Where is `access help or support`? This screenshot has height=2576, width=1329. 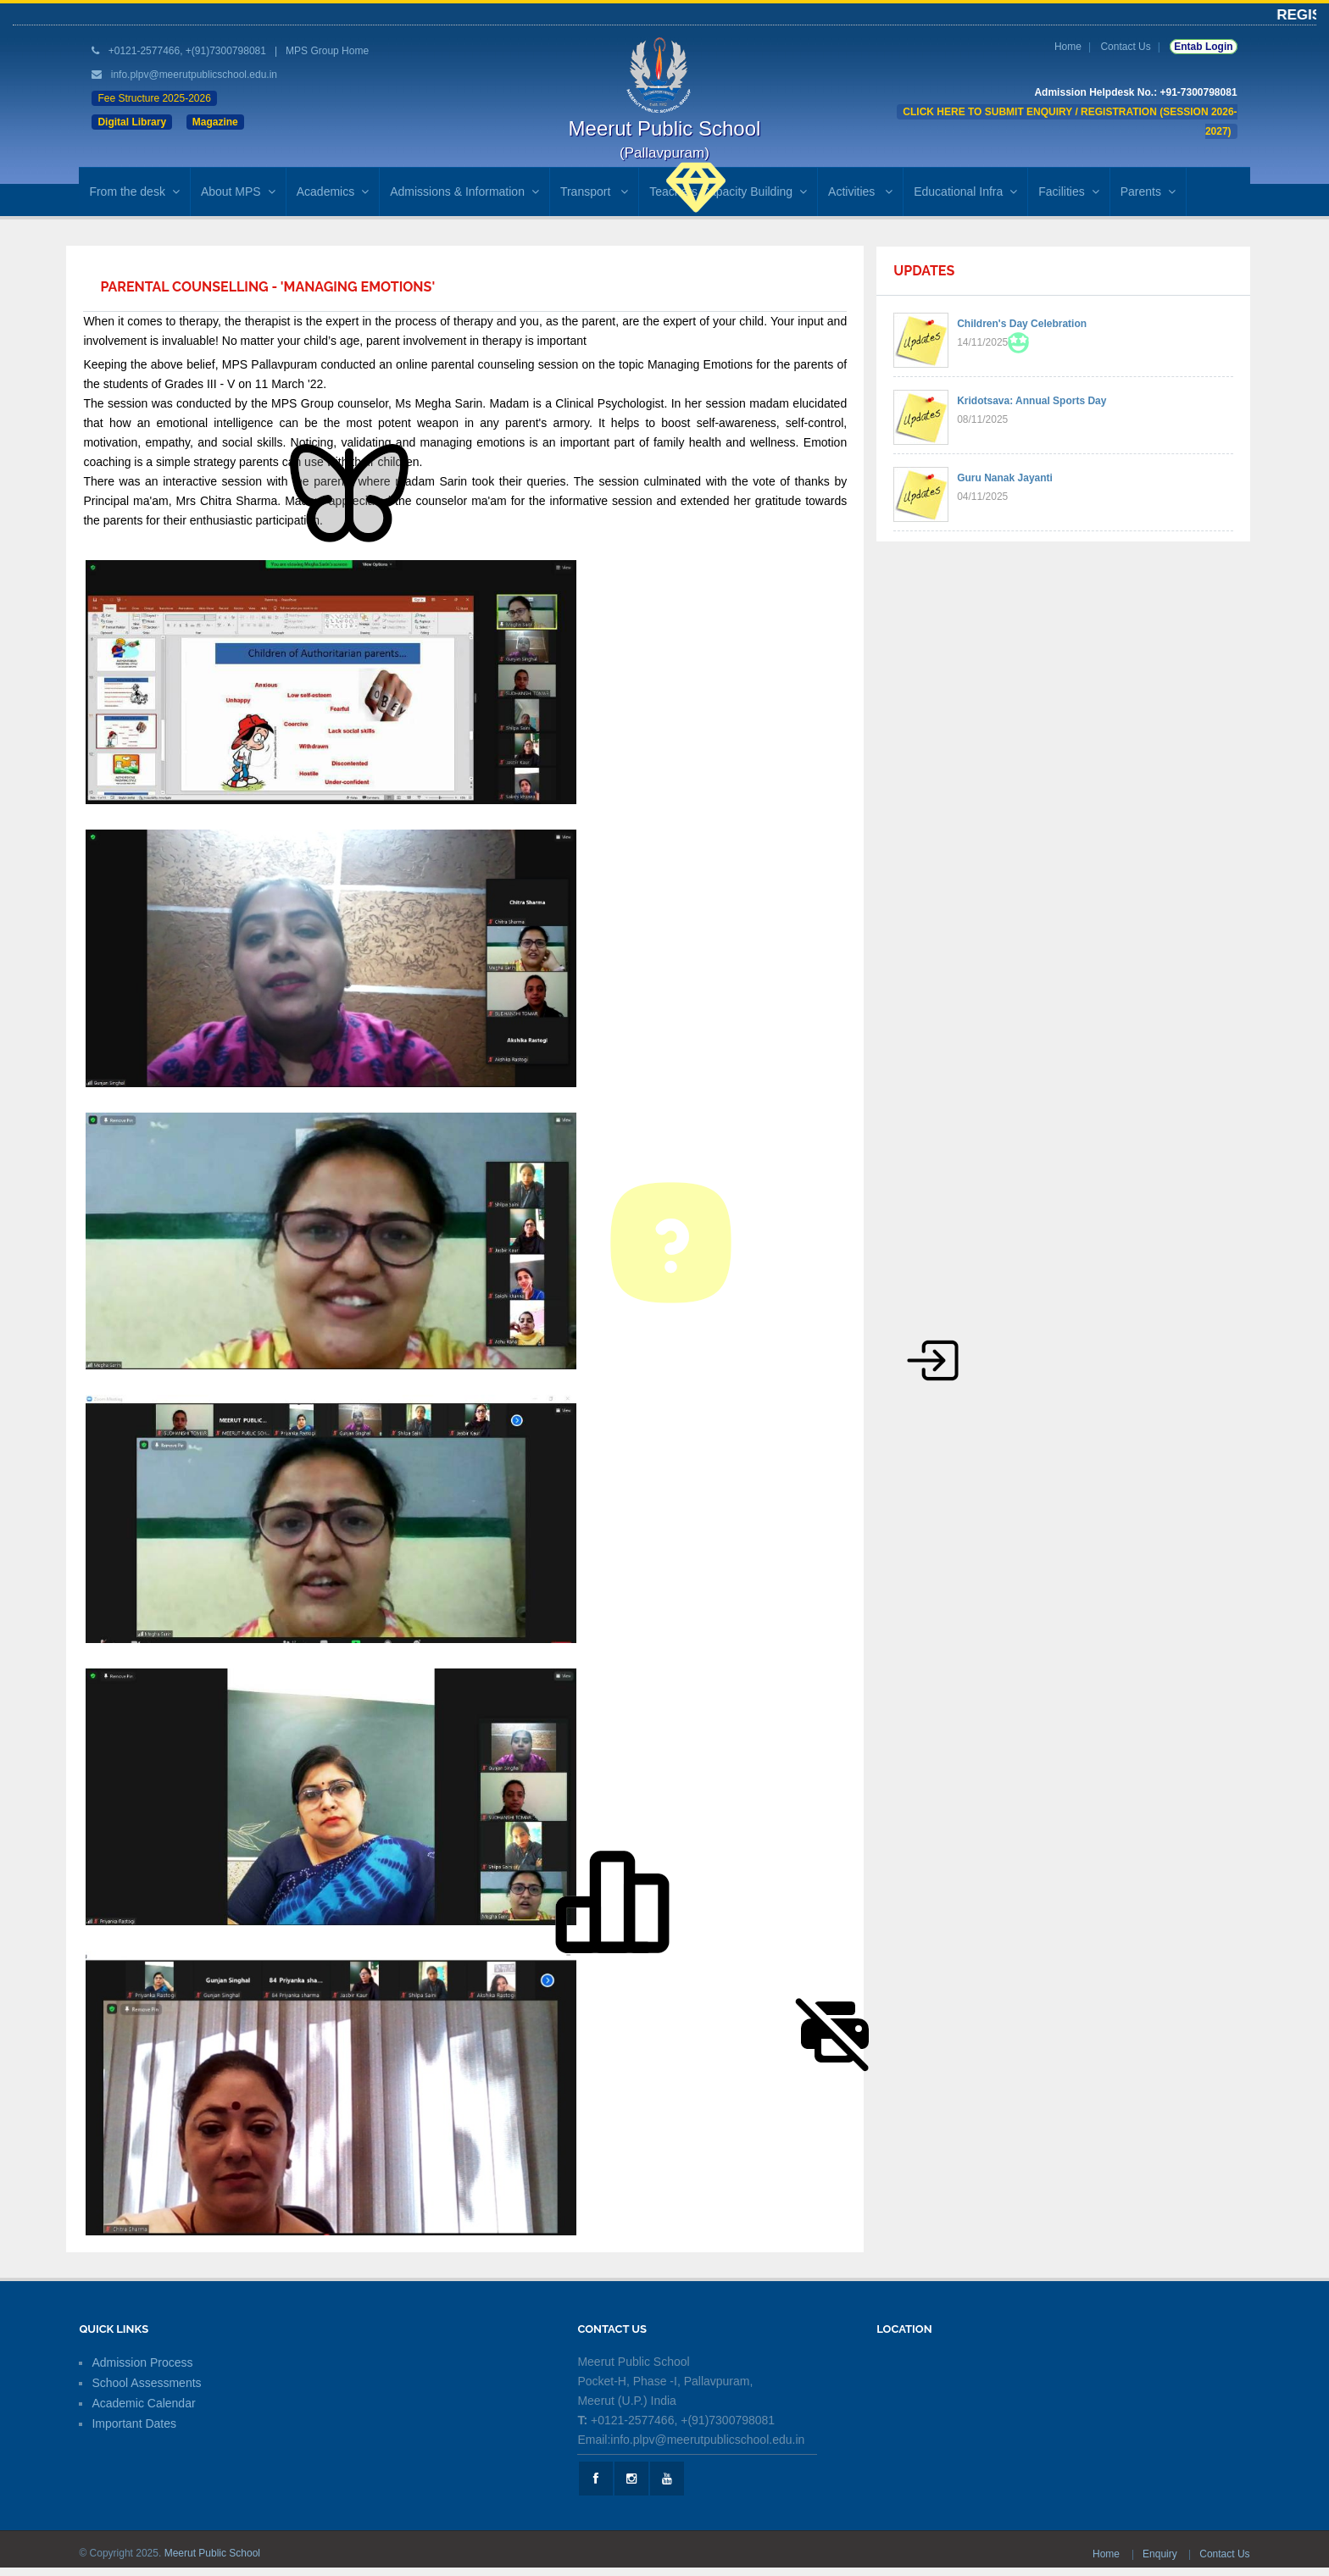 access help or support is located at coordinates (670, 1242).